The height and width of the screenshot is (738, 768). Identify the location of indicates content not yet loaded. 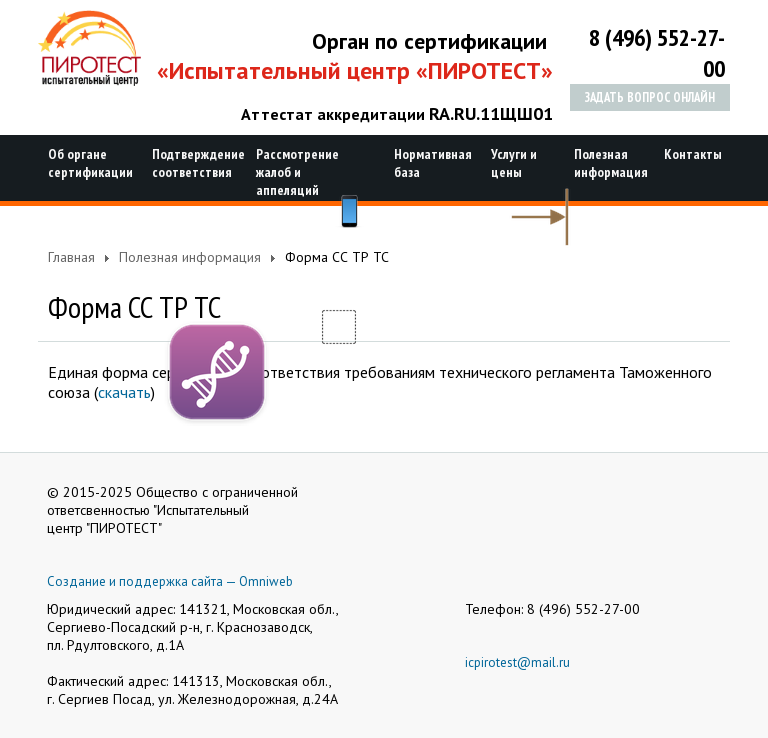
(339, 327).